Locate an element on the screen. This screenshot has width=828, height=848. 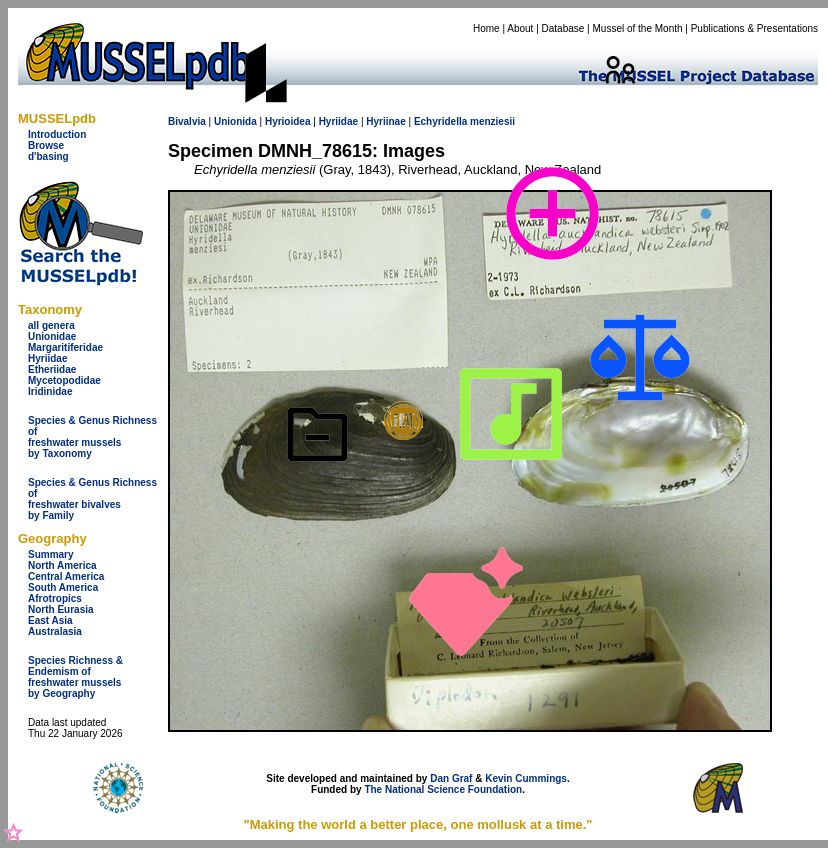
remove items from folder is located at coordinates (317, 434).